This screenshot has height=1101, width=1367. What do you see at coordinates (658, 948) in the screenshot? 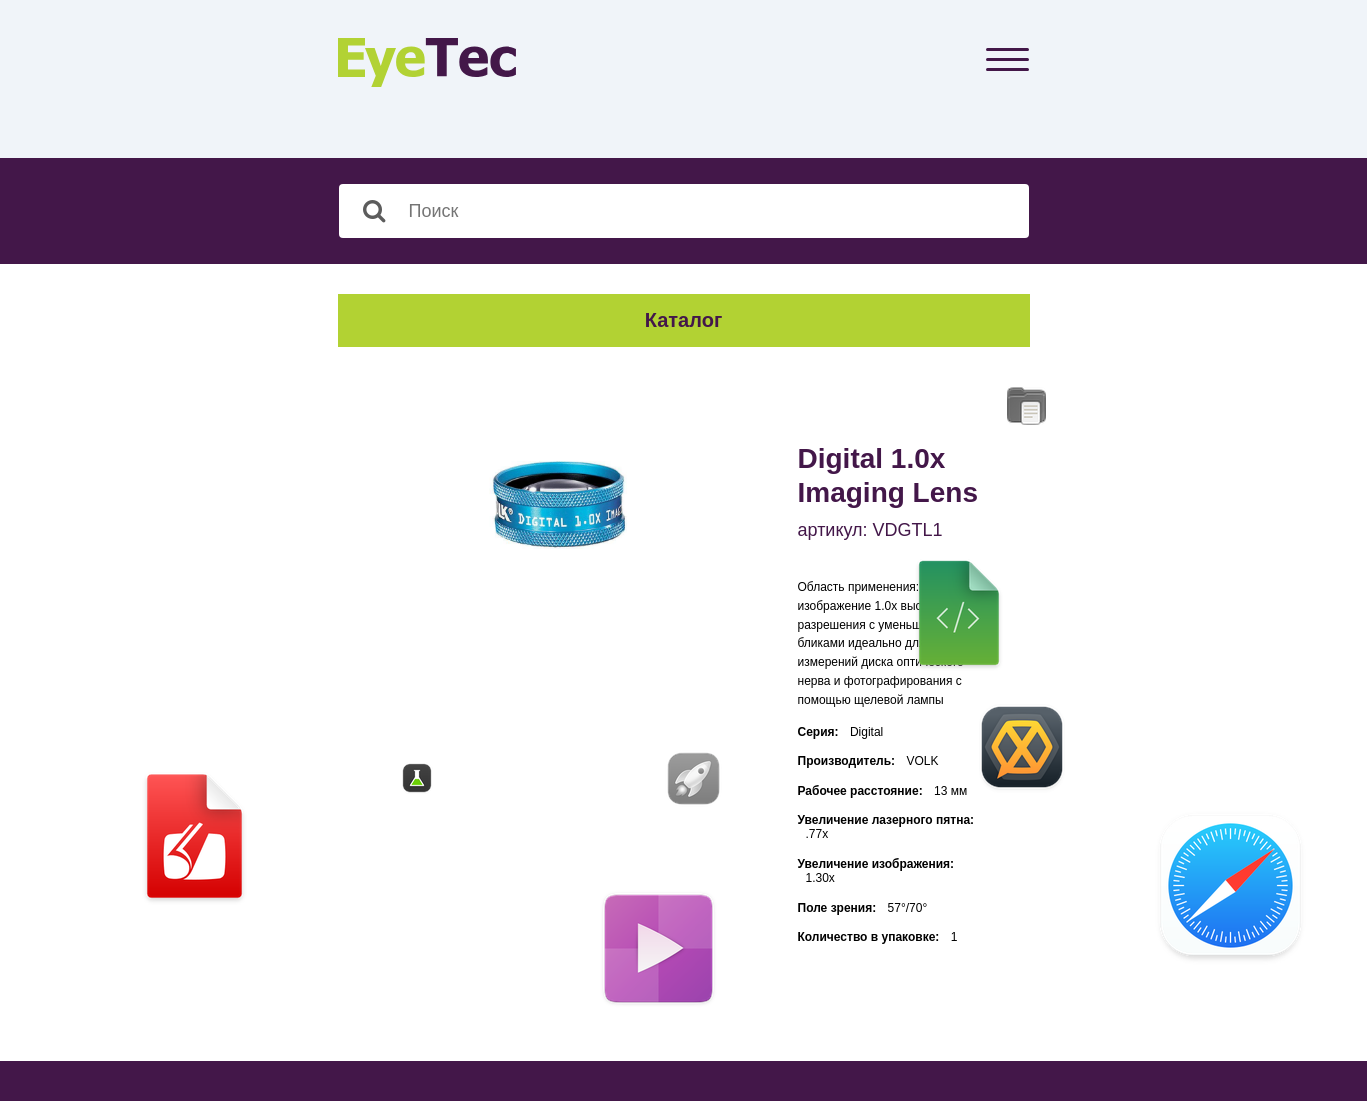
I see `access audio and video codec settings` at bounding box center [658, 948].